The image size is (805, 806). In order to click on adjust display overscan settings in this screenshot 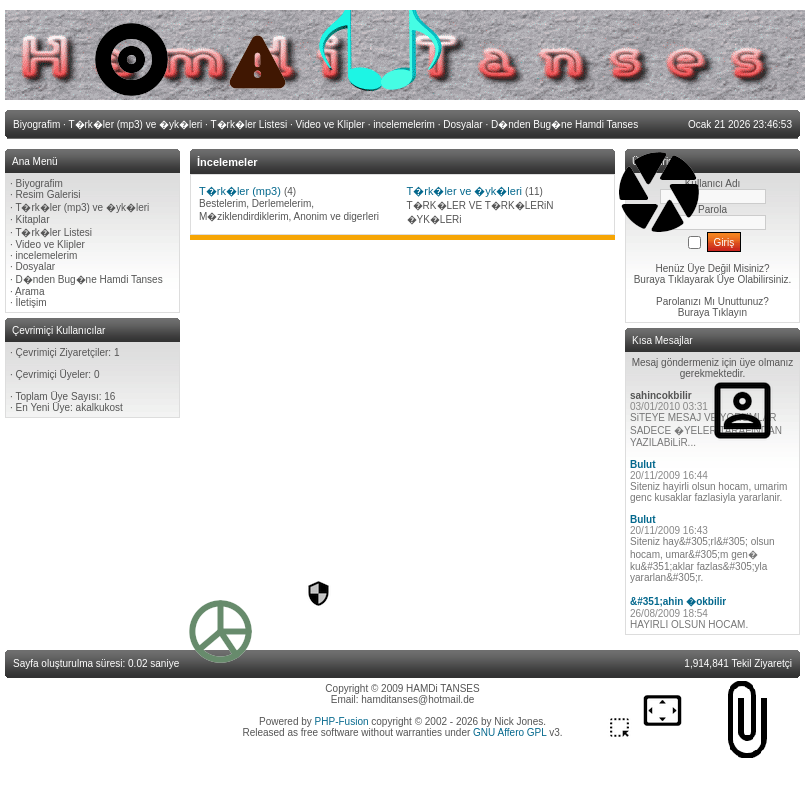, I will do `click(662, 710)`.